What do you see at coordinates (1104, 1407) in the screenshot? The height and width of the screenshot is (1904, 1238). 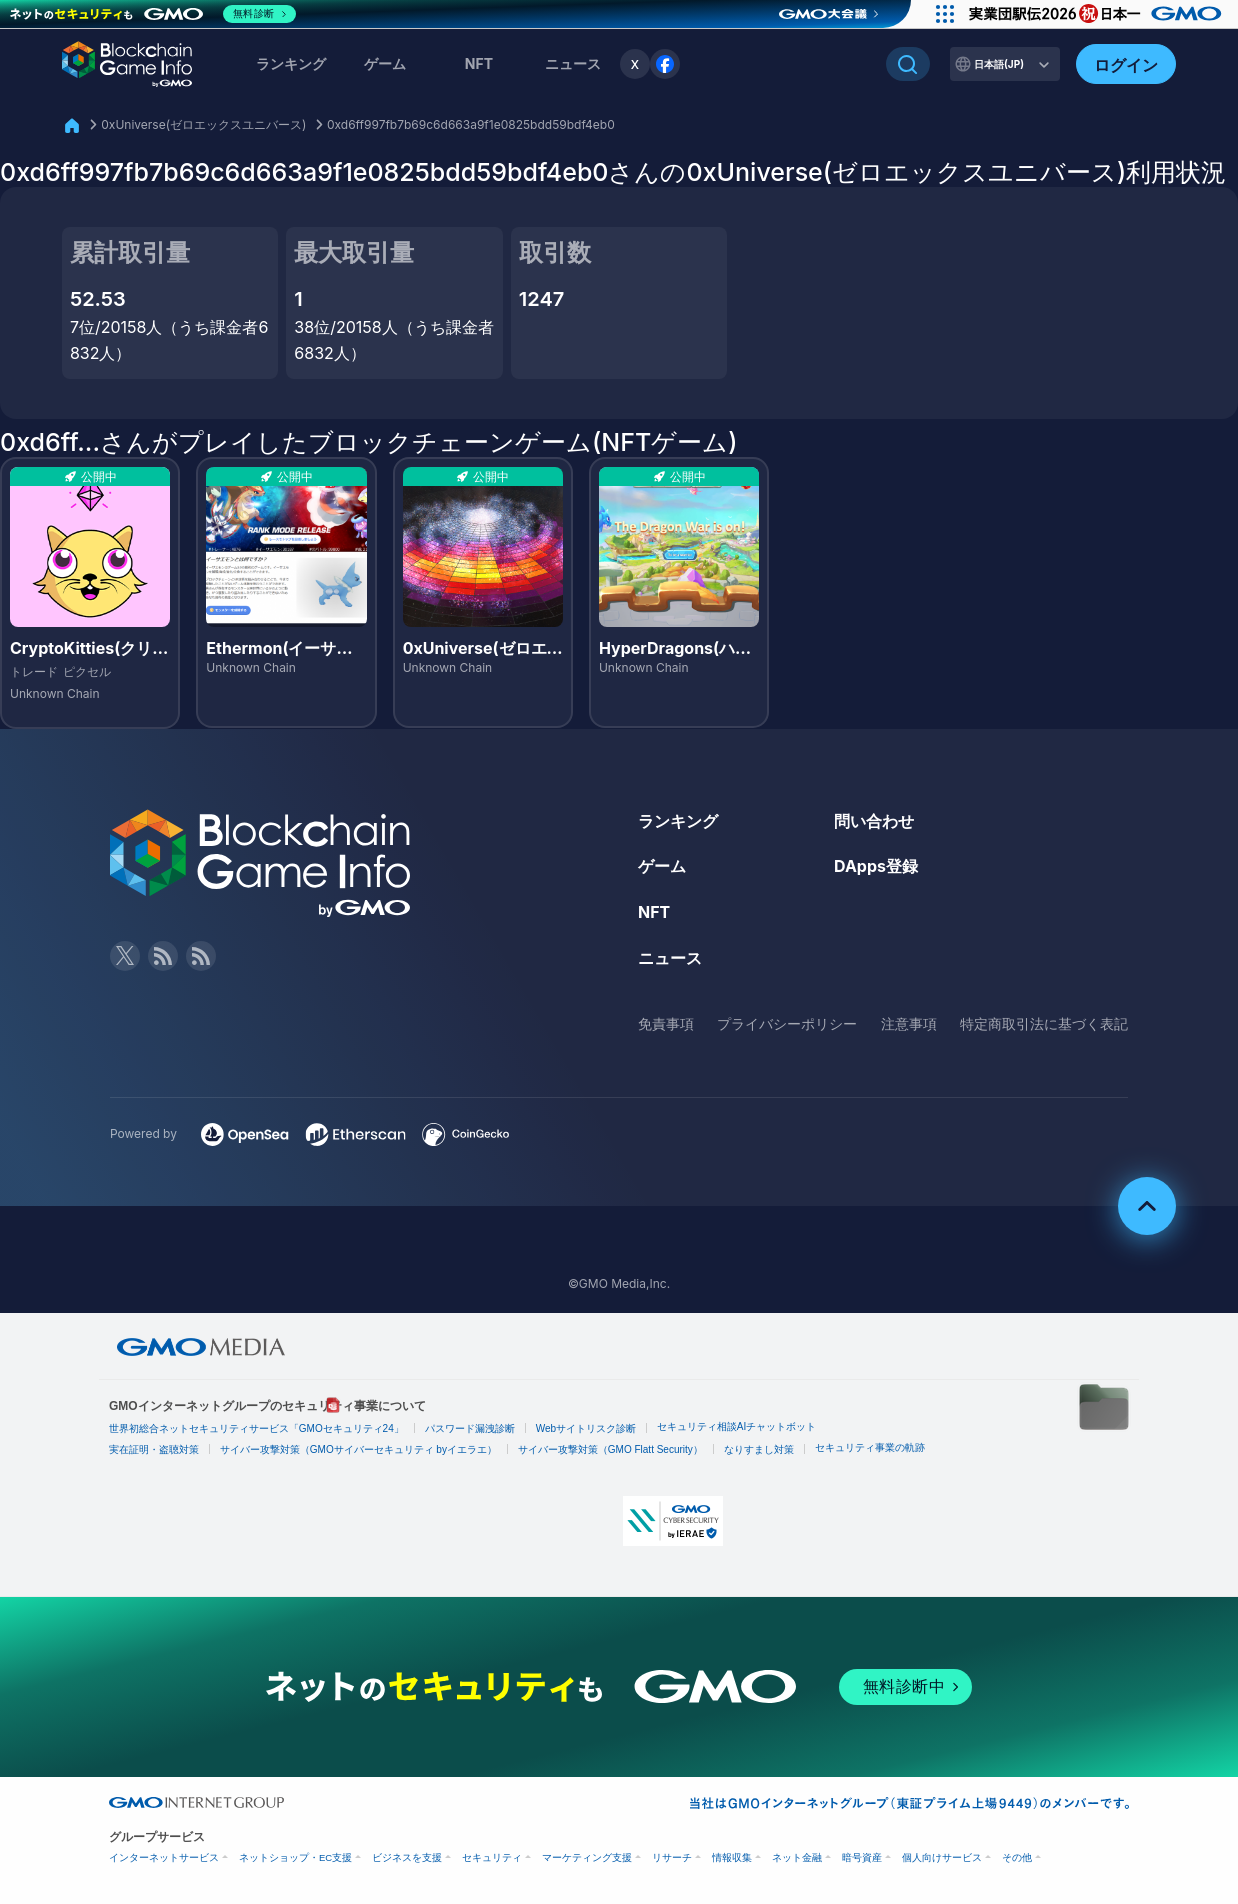 I see `an open folder in the file system` at bounding box center [1104, 1407].